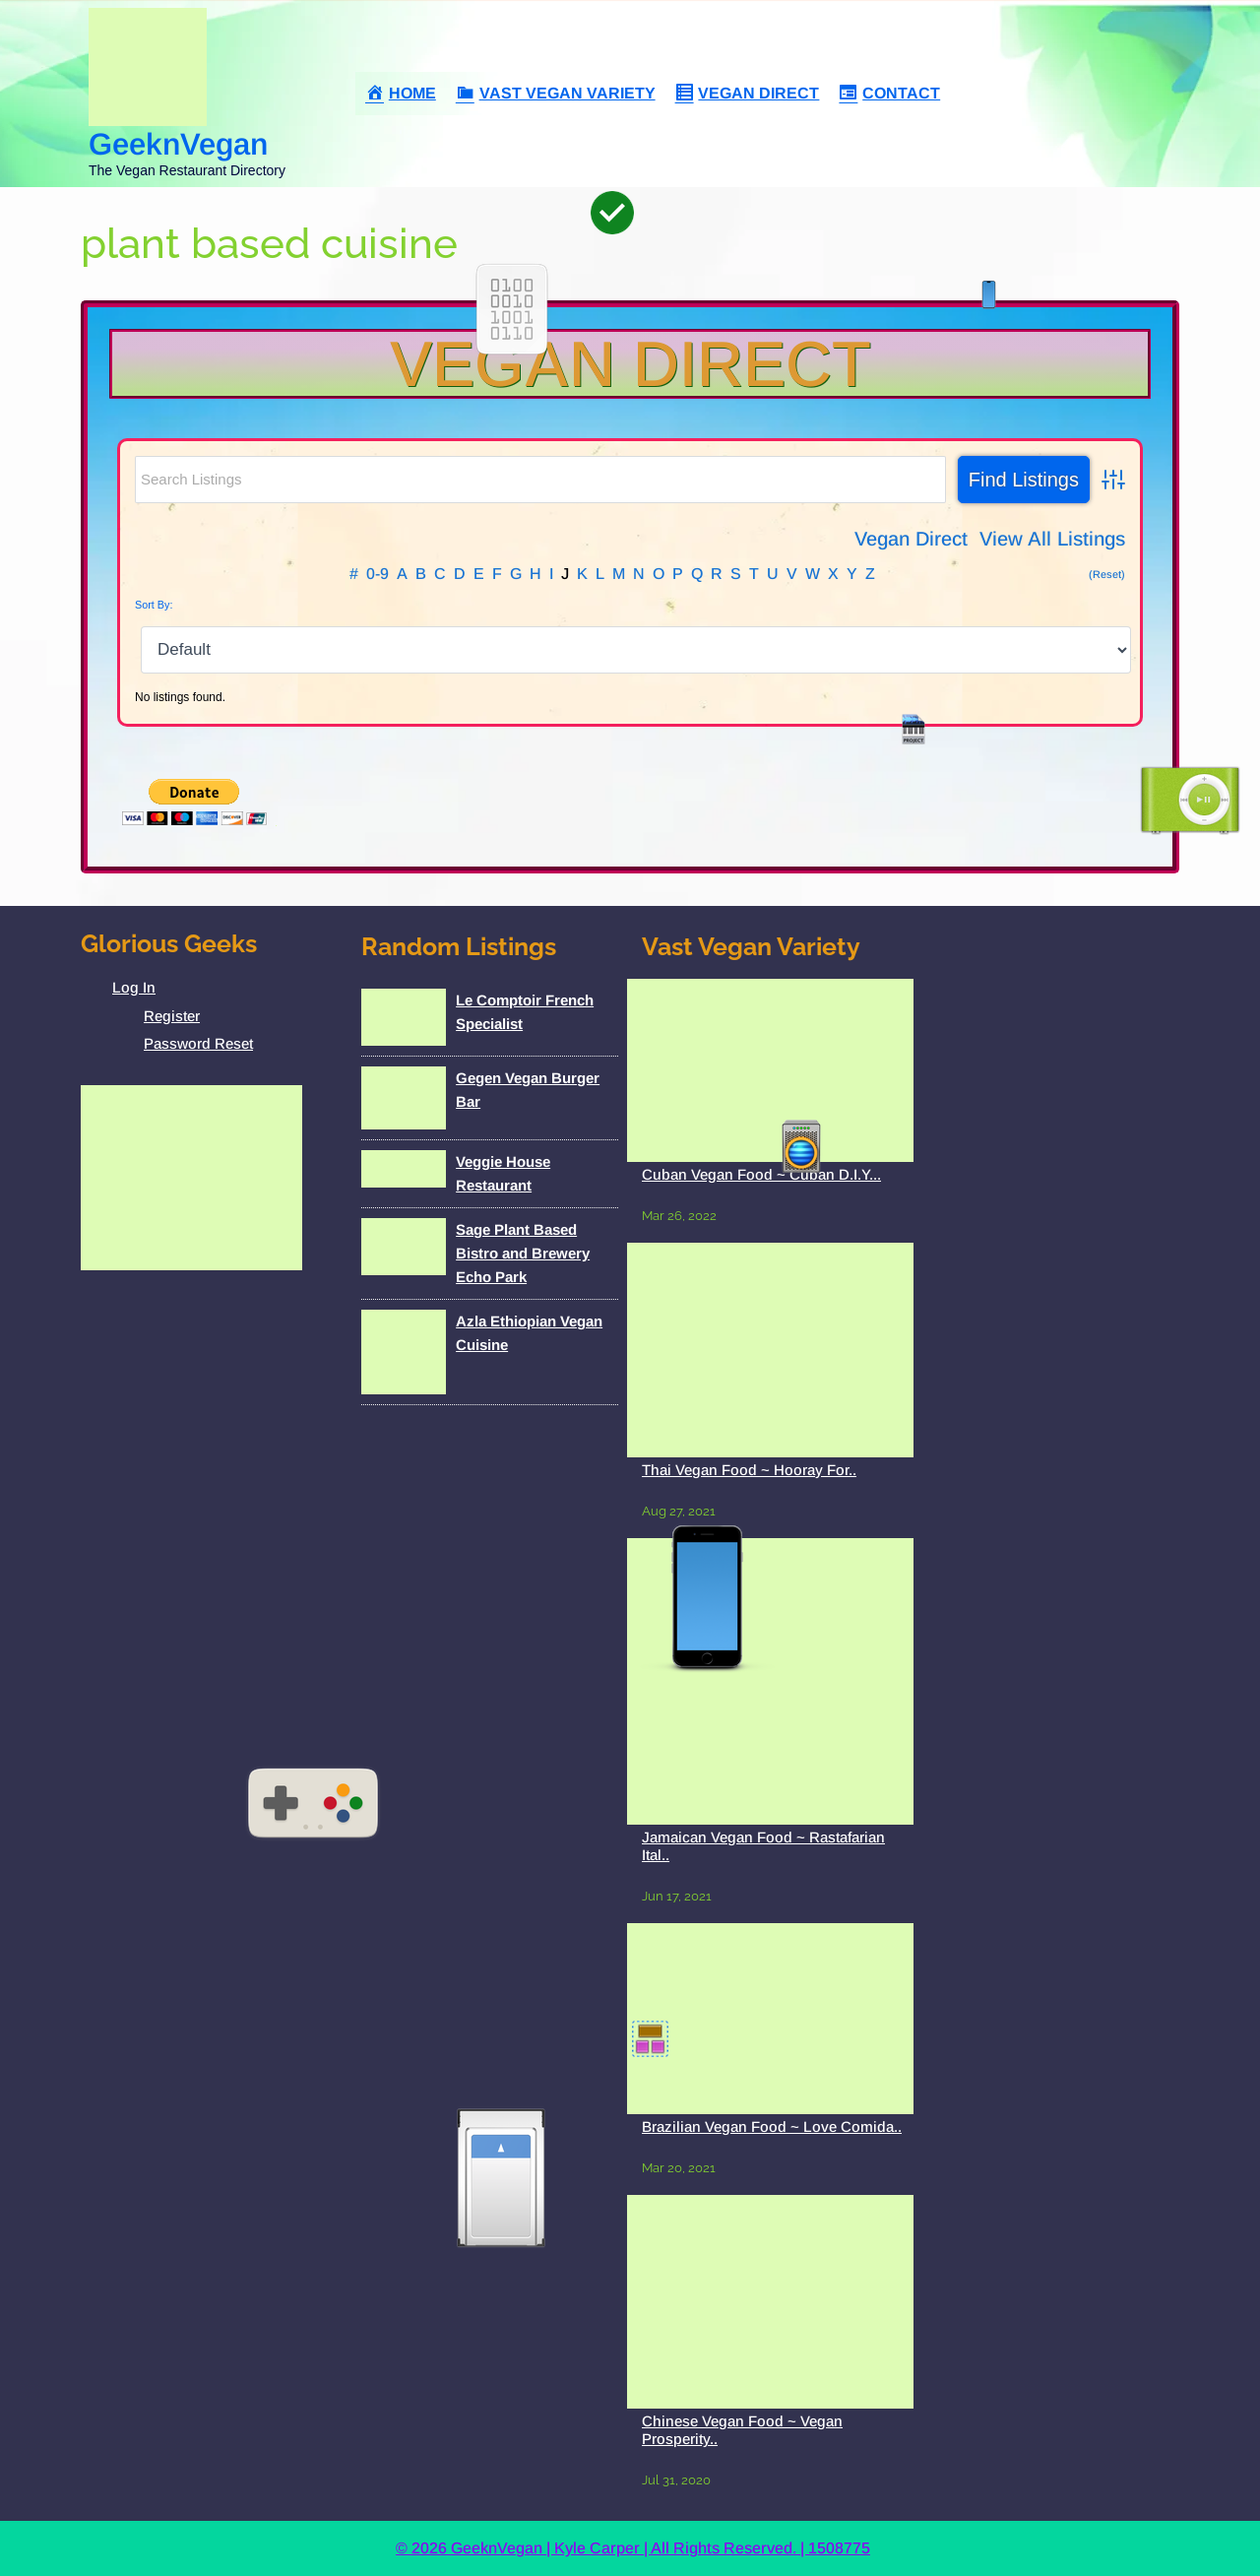  I want to click on select all items in the current view, so click(650, 2038).